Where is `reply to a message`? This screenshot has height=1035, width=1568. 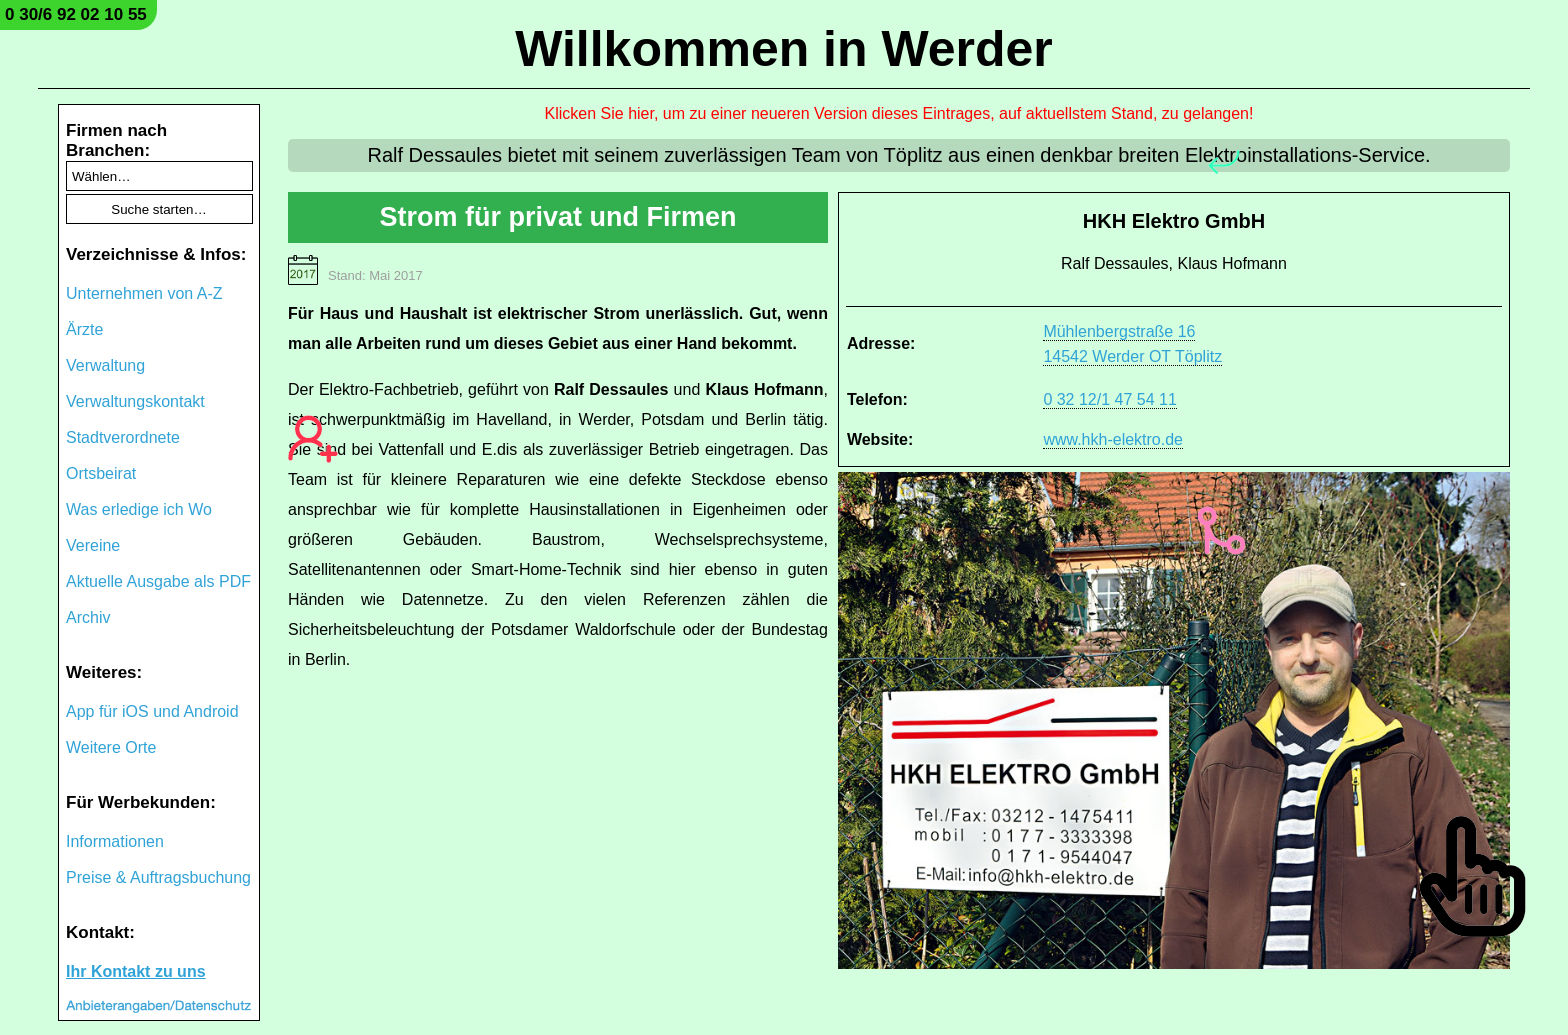 reply to a message is located at coordinates (1224, 162).